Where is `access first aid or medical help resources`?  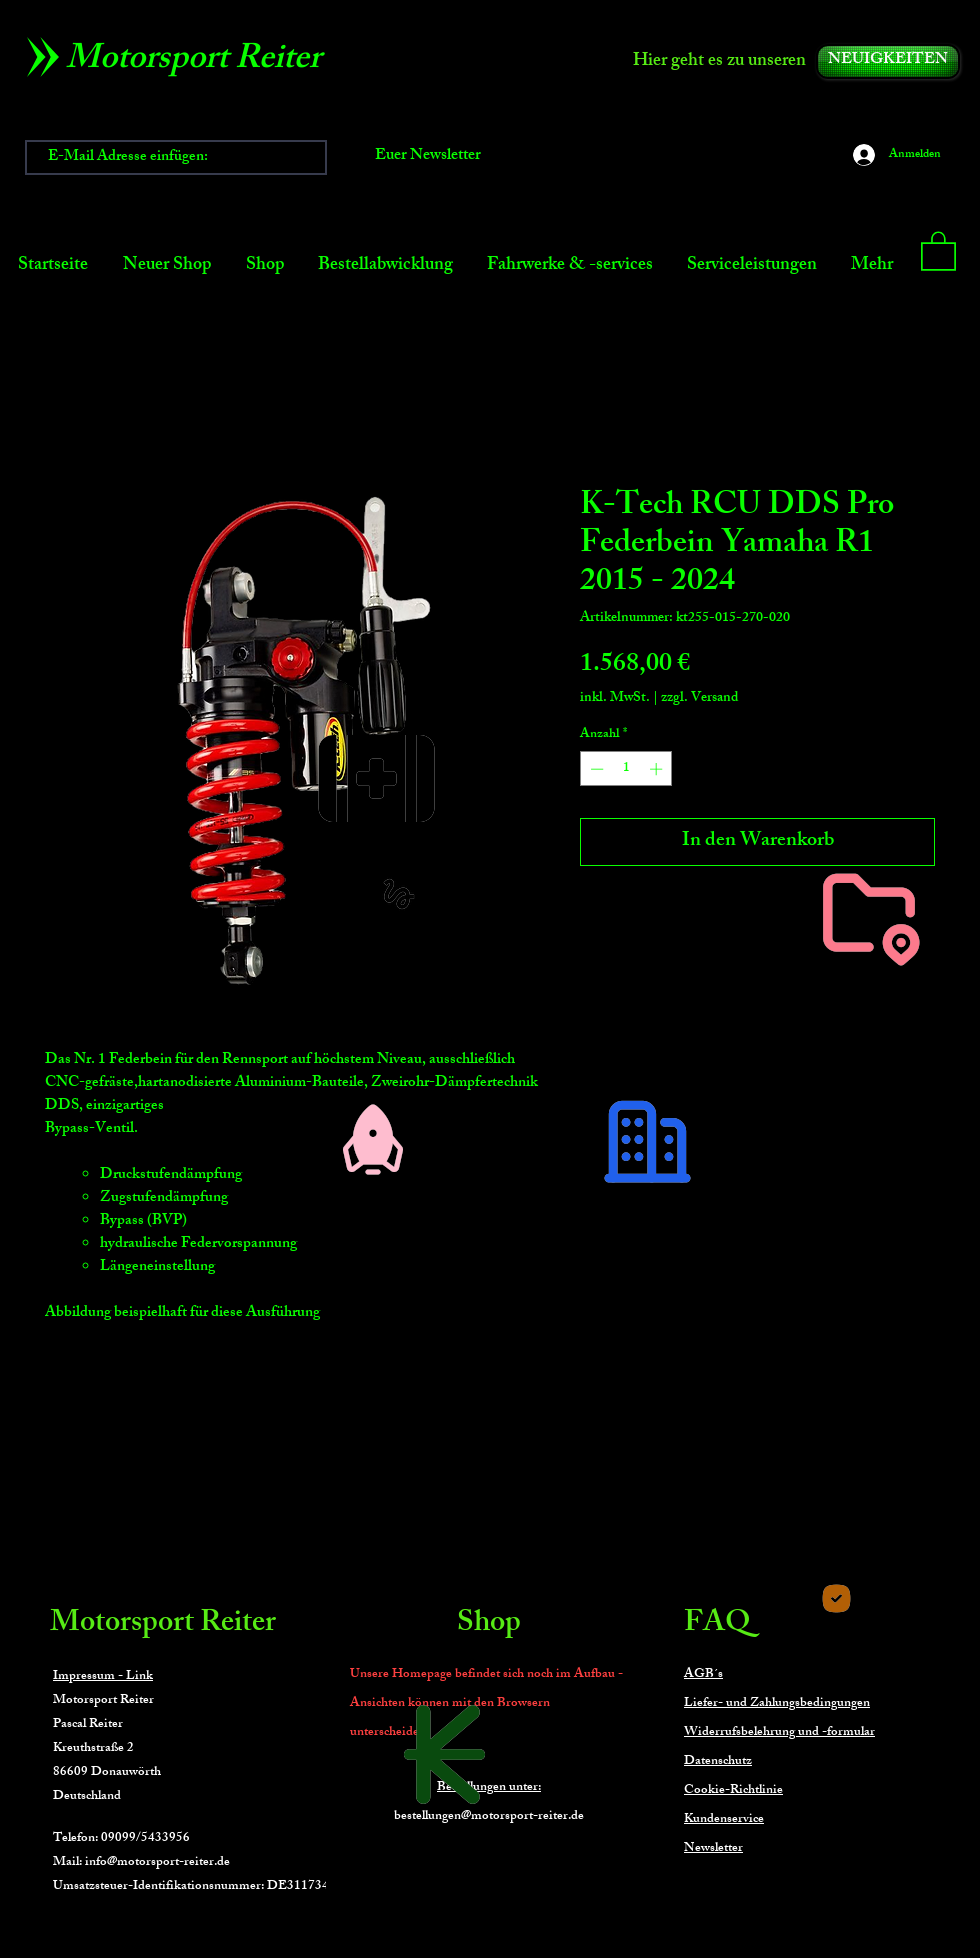
access first aid or medical help resources is located at coordinates (376, 778).